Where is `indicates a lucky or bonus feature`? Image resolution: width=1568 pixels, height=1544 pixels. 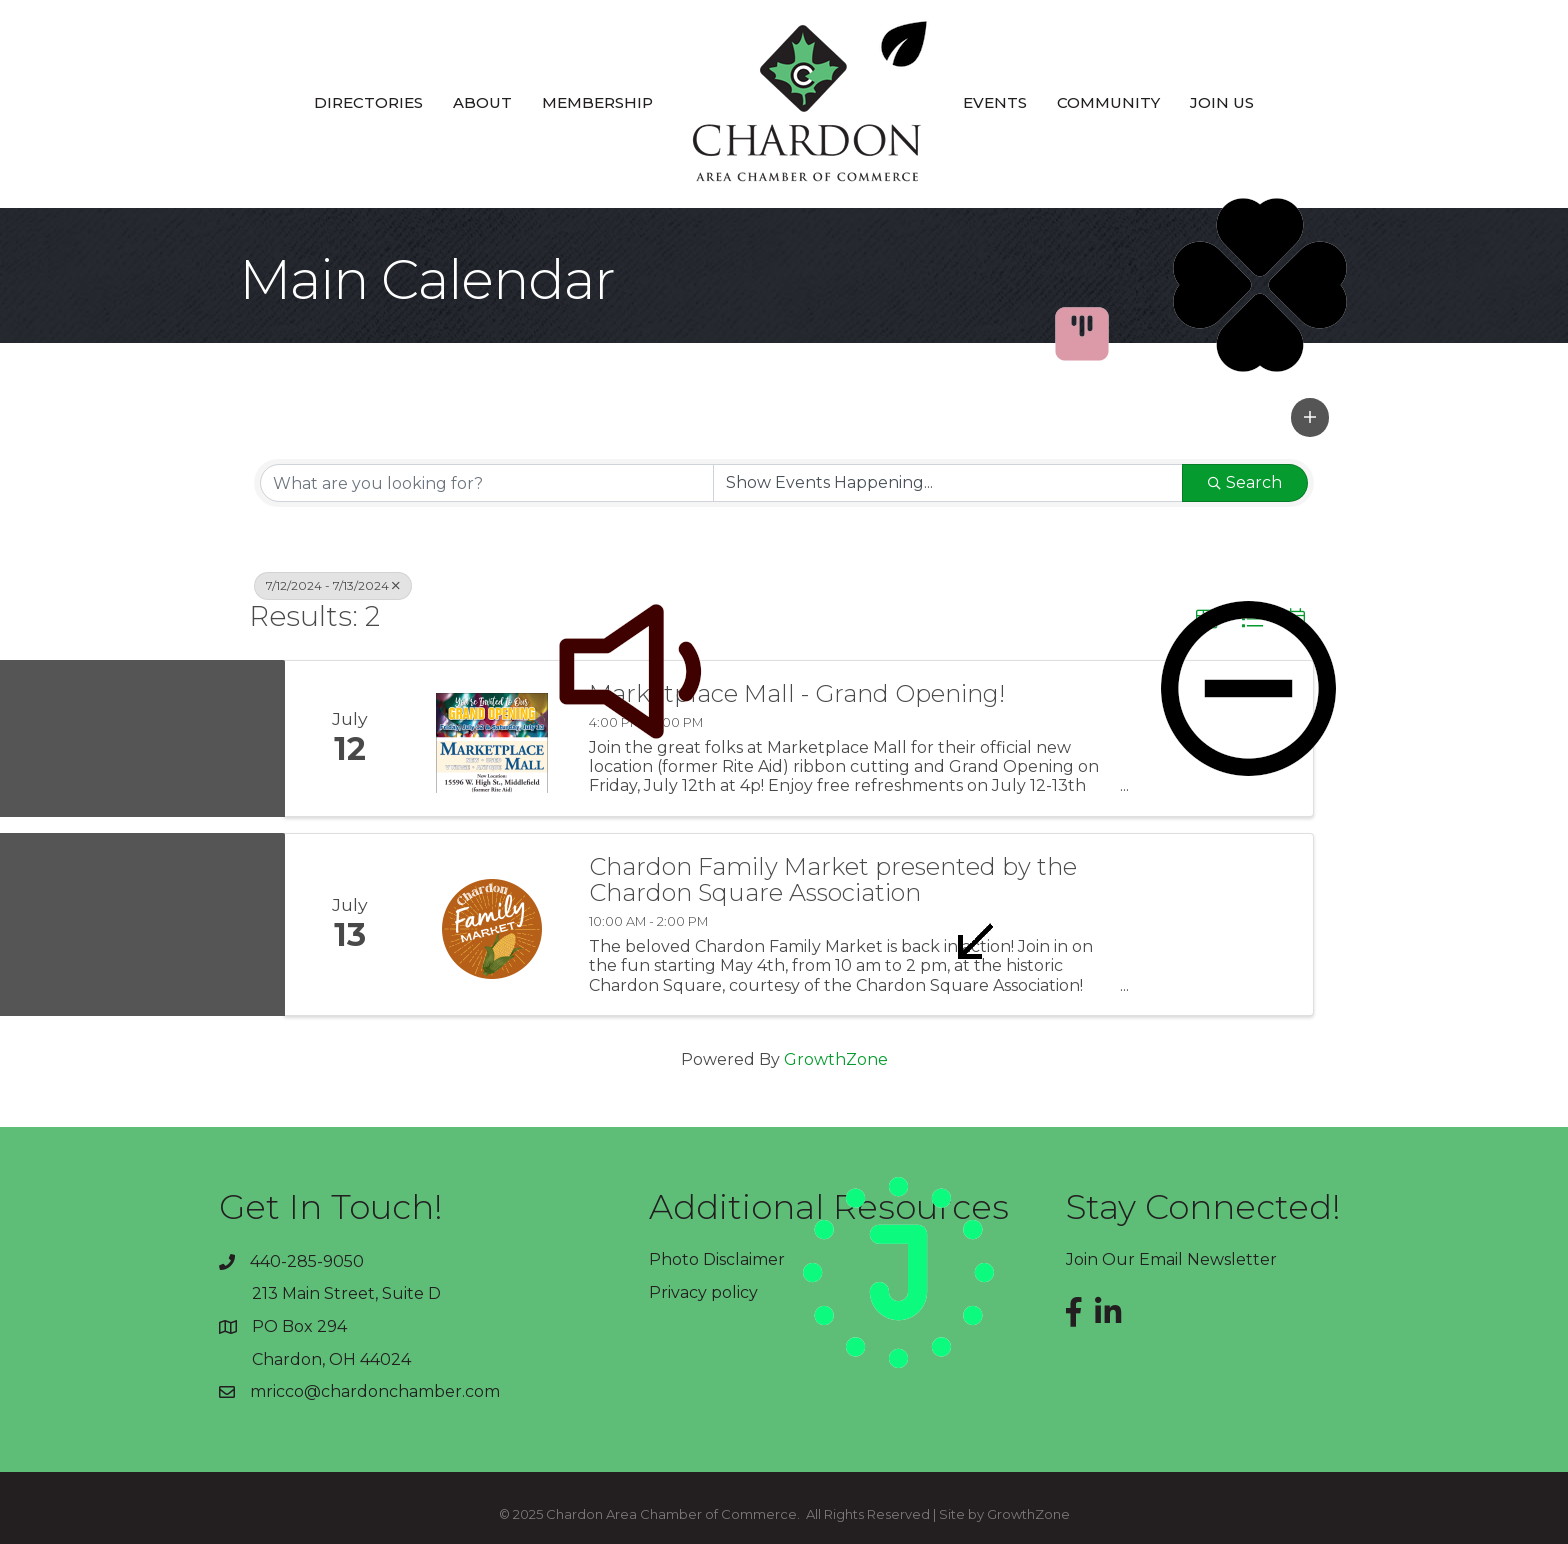 indicates a lucky or bonus feature is located at coordinates (1260, 285).